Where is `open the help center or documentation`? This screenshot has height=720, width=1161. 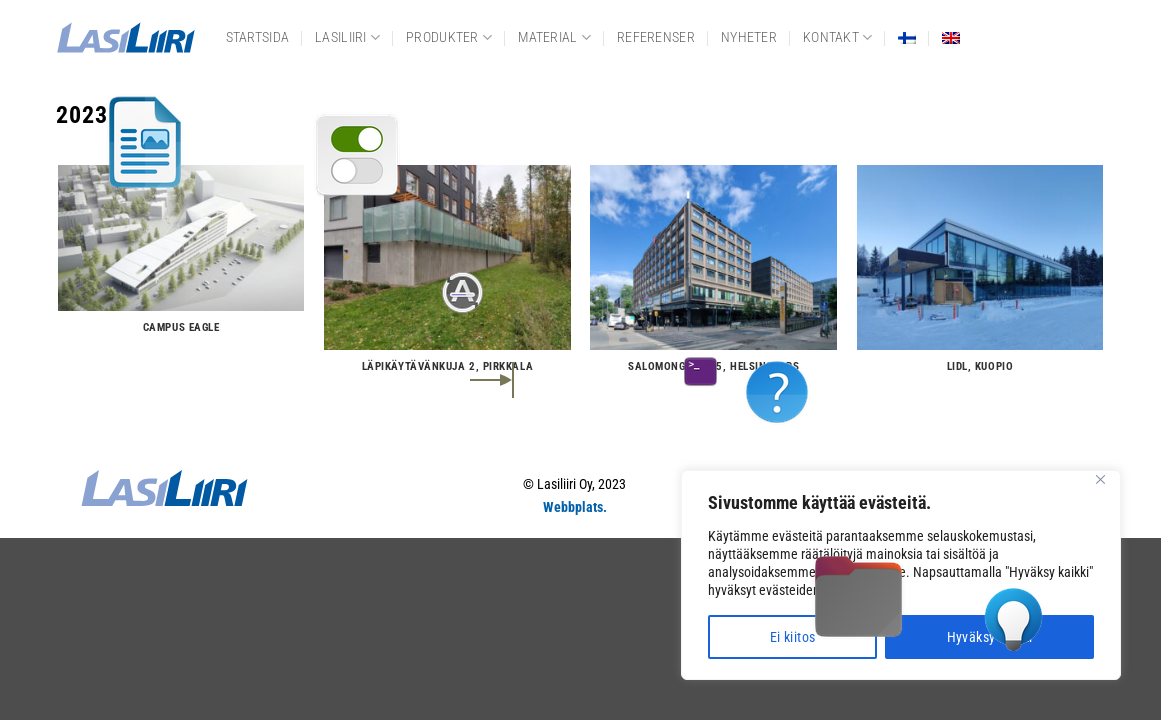
open the help center or documentation is located at coordinates (777, 392).